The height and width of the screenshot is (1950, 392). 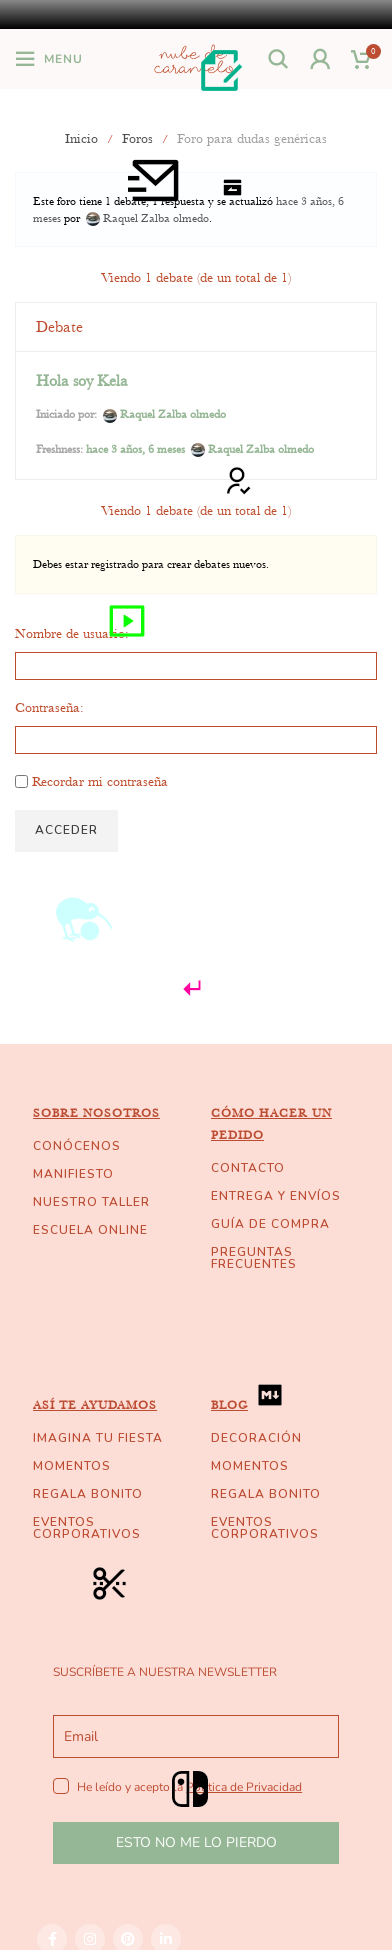 What do you see at coordinates (109, 1583) in the screenshot?
I see `cut selected content to clipboard` at bounding box center [109, 1583].